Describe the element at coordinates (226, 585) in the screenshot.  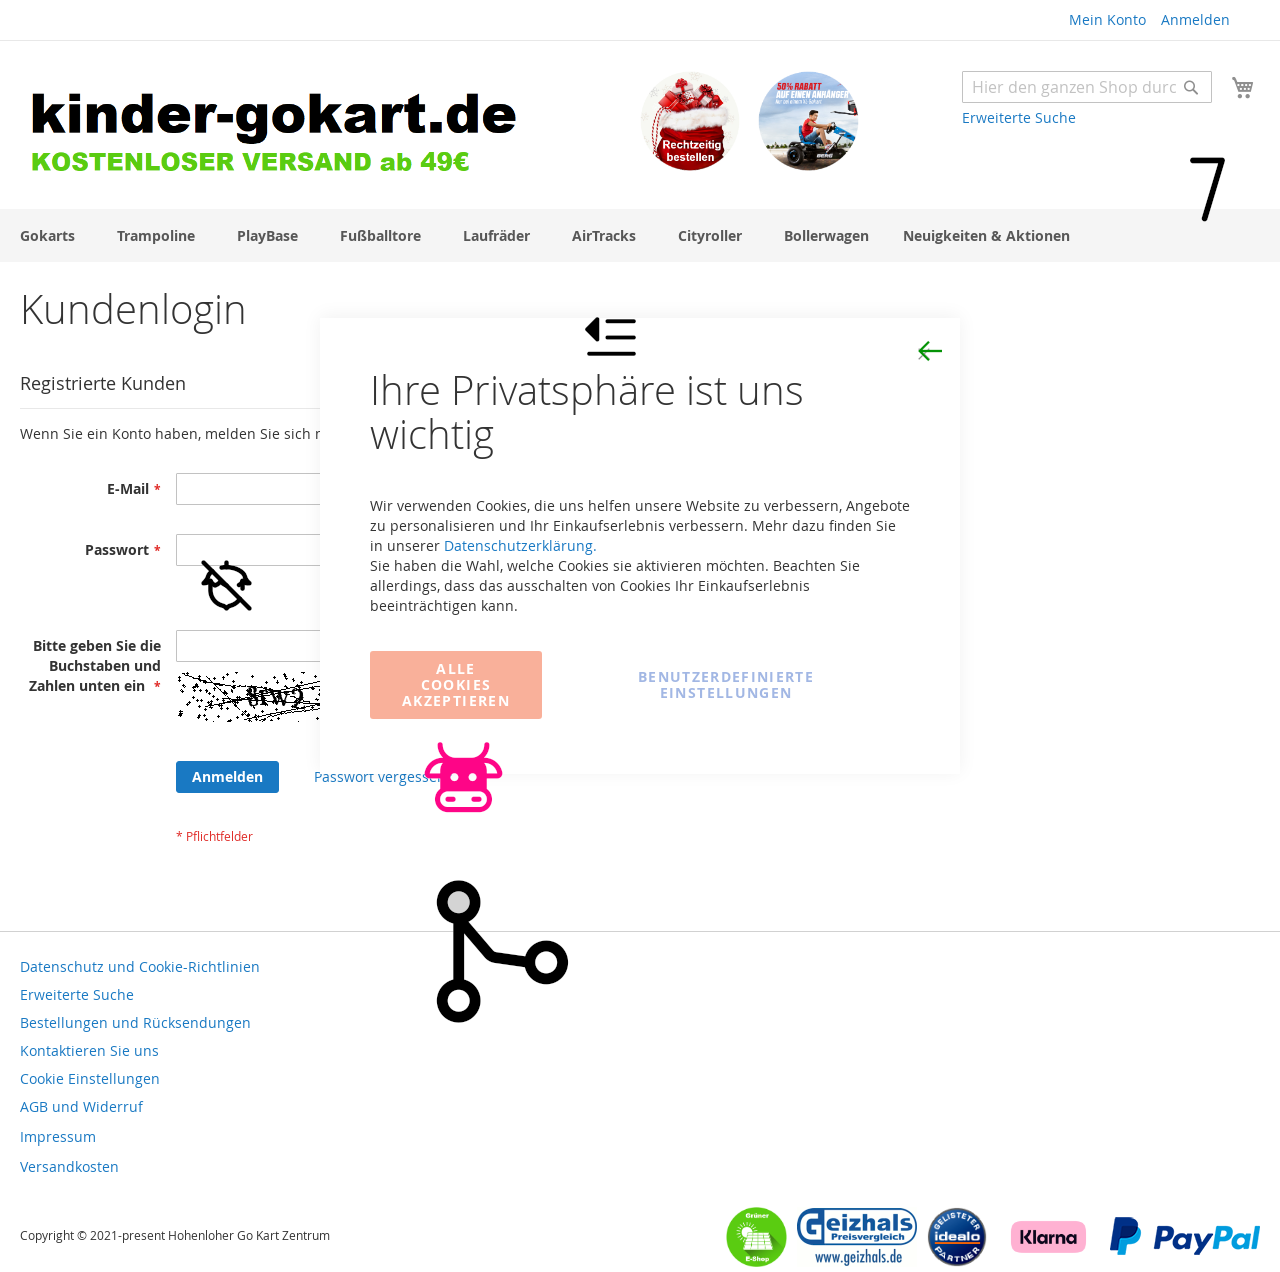
I see `indicates nut-free or no nuts allowed` at that location.